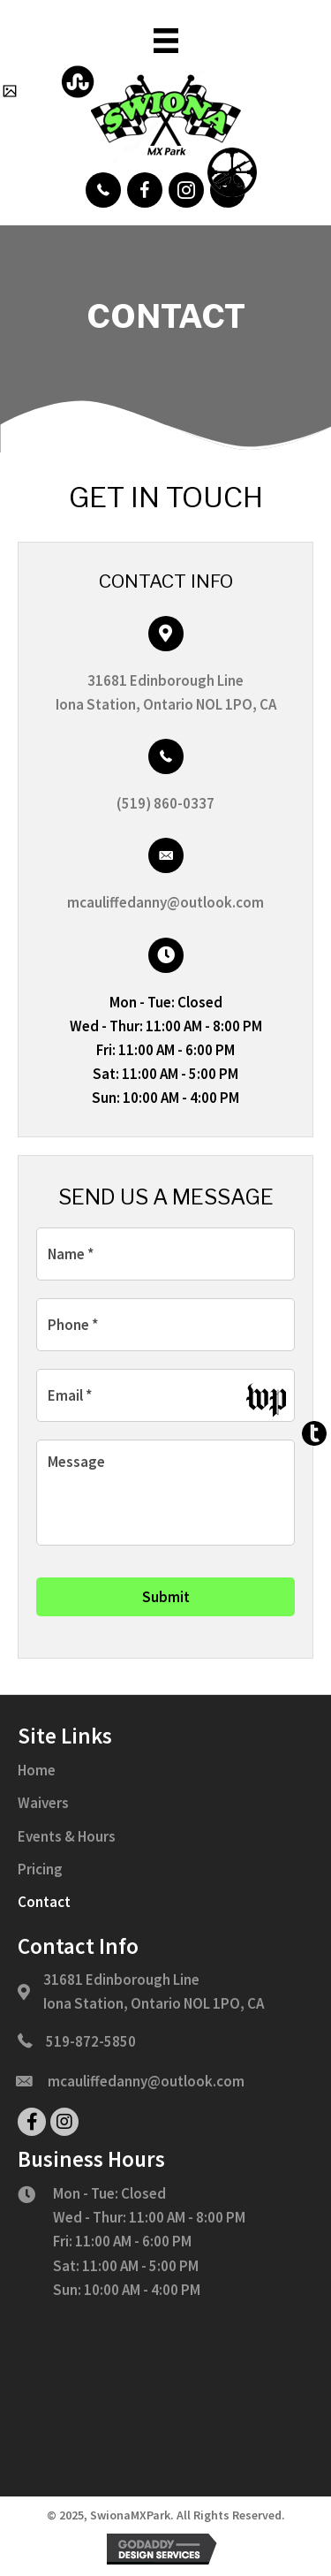 This screenshot has height=2576, width=331. Describe the element at coordinates (314, 1433) in the screenshot. I see `teradata brand logo` at that location.